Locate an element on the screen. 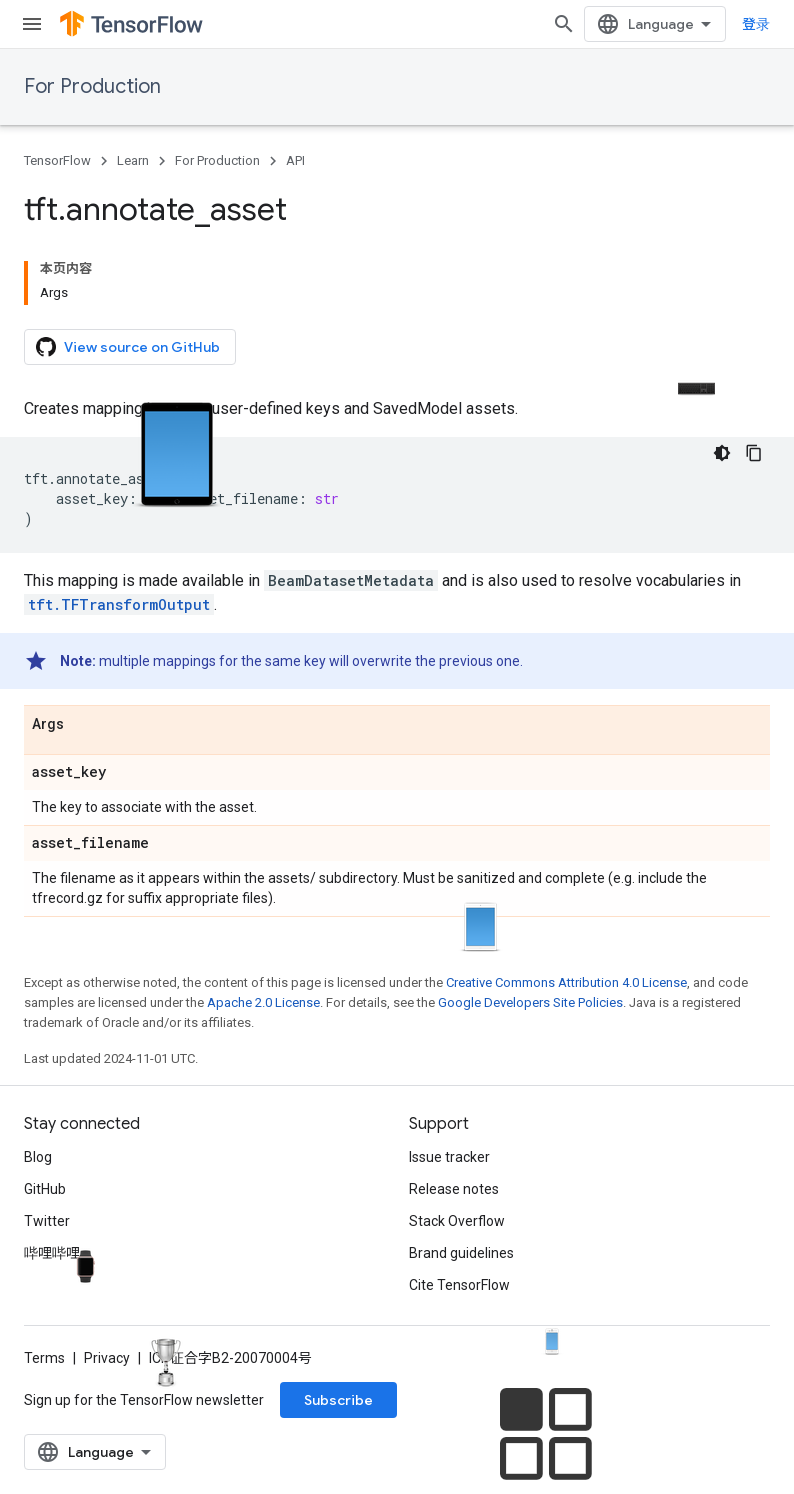 This screenshot has height=1494, width=794. indicates a connected iPad Mini device is located at coordinates (480, 922).